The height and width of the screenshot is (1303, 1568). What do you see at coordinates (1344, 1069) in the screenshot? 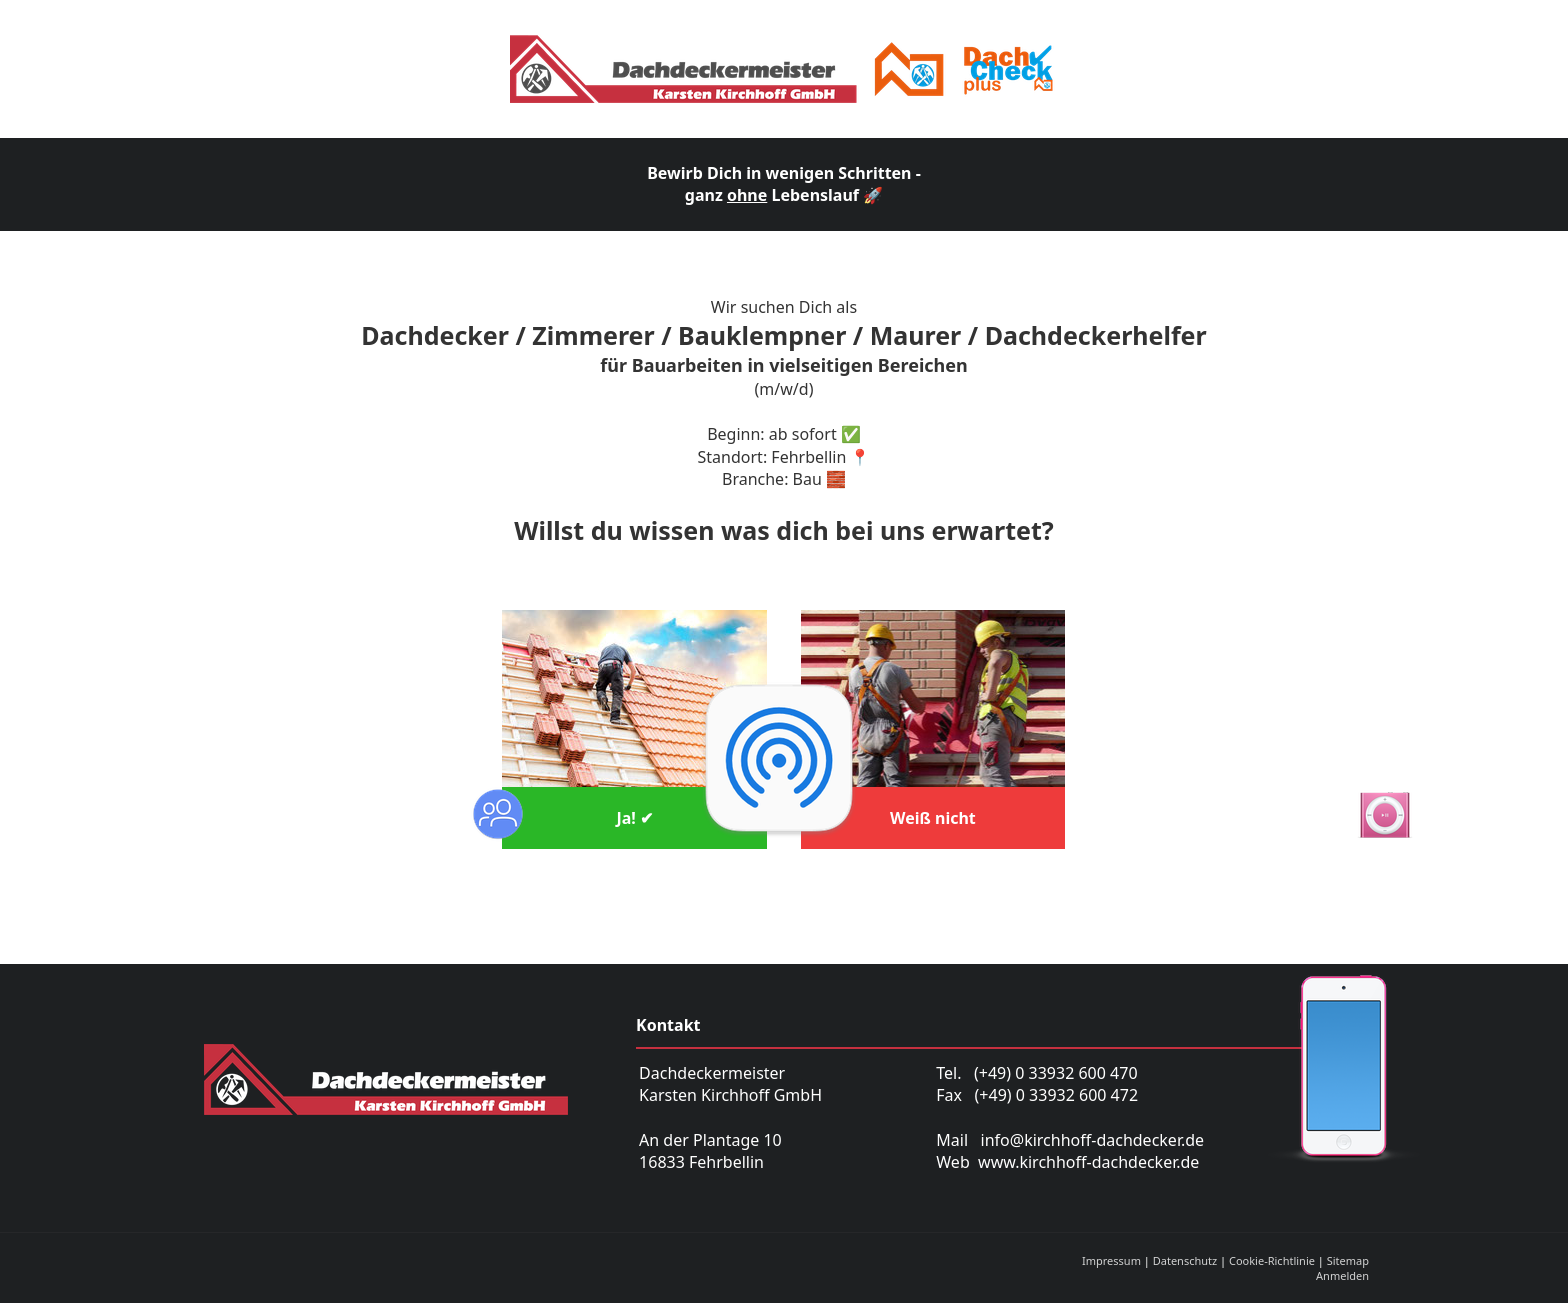
I see `iPod Touch device connected` at bounding box center [1344, 1069].